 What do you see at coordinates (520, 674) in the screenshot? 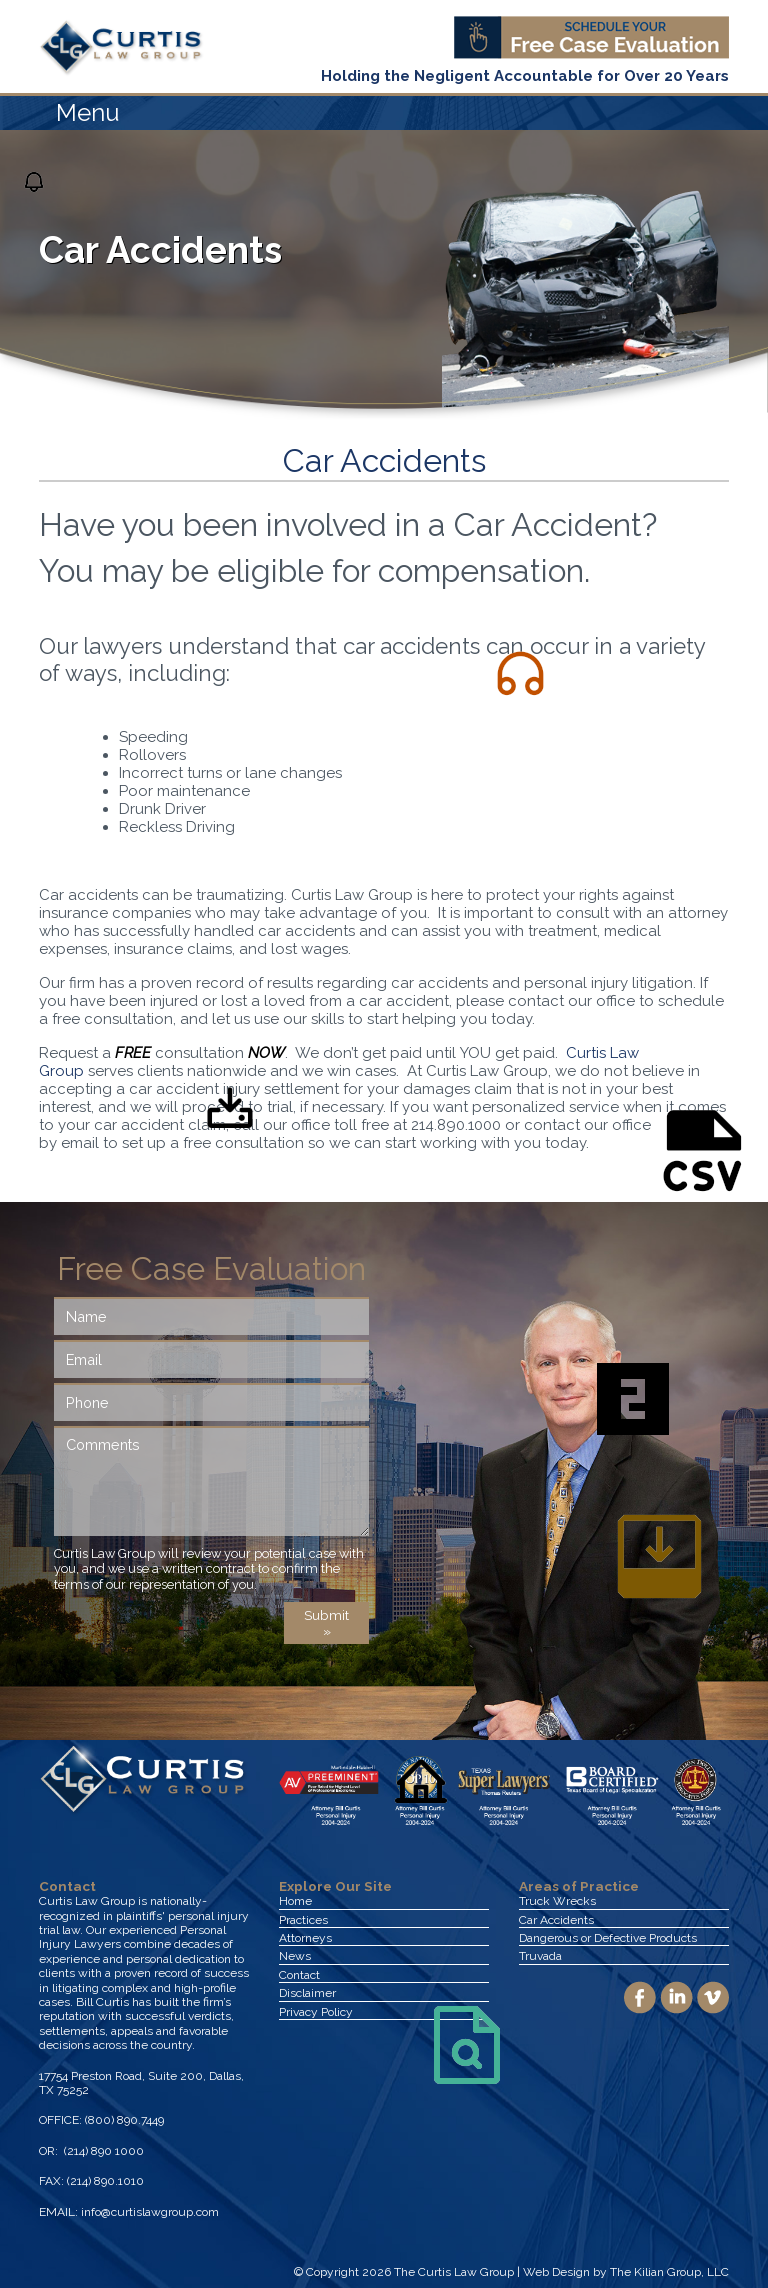
I see `access audio or music settings` at bounding box center [520, 674].